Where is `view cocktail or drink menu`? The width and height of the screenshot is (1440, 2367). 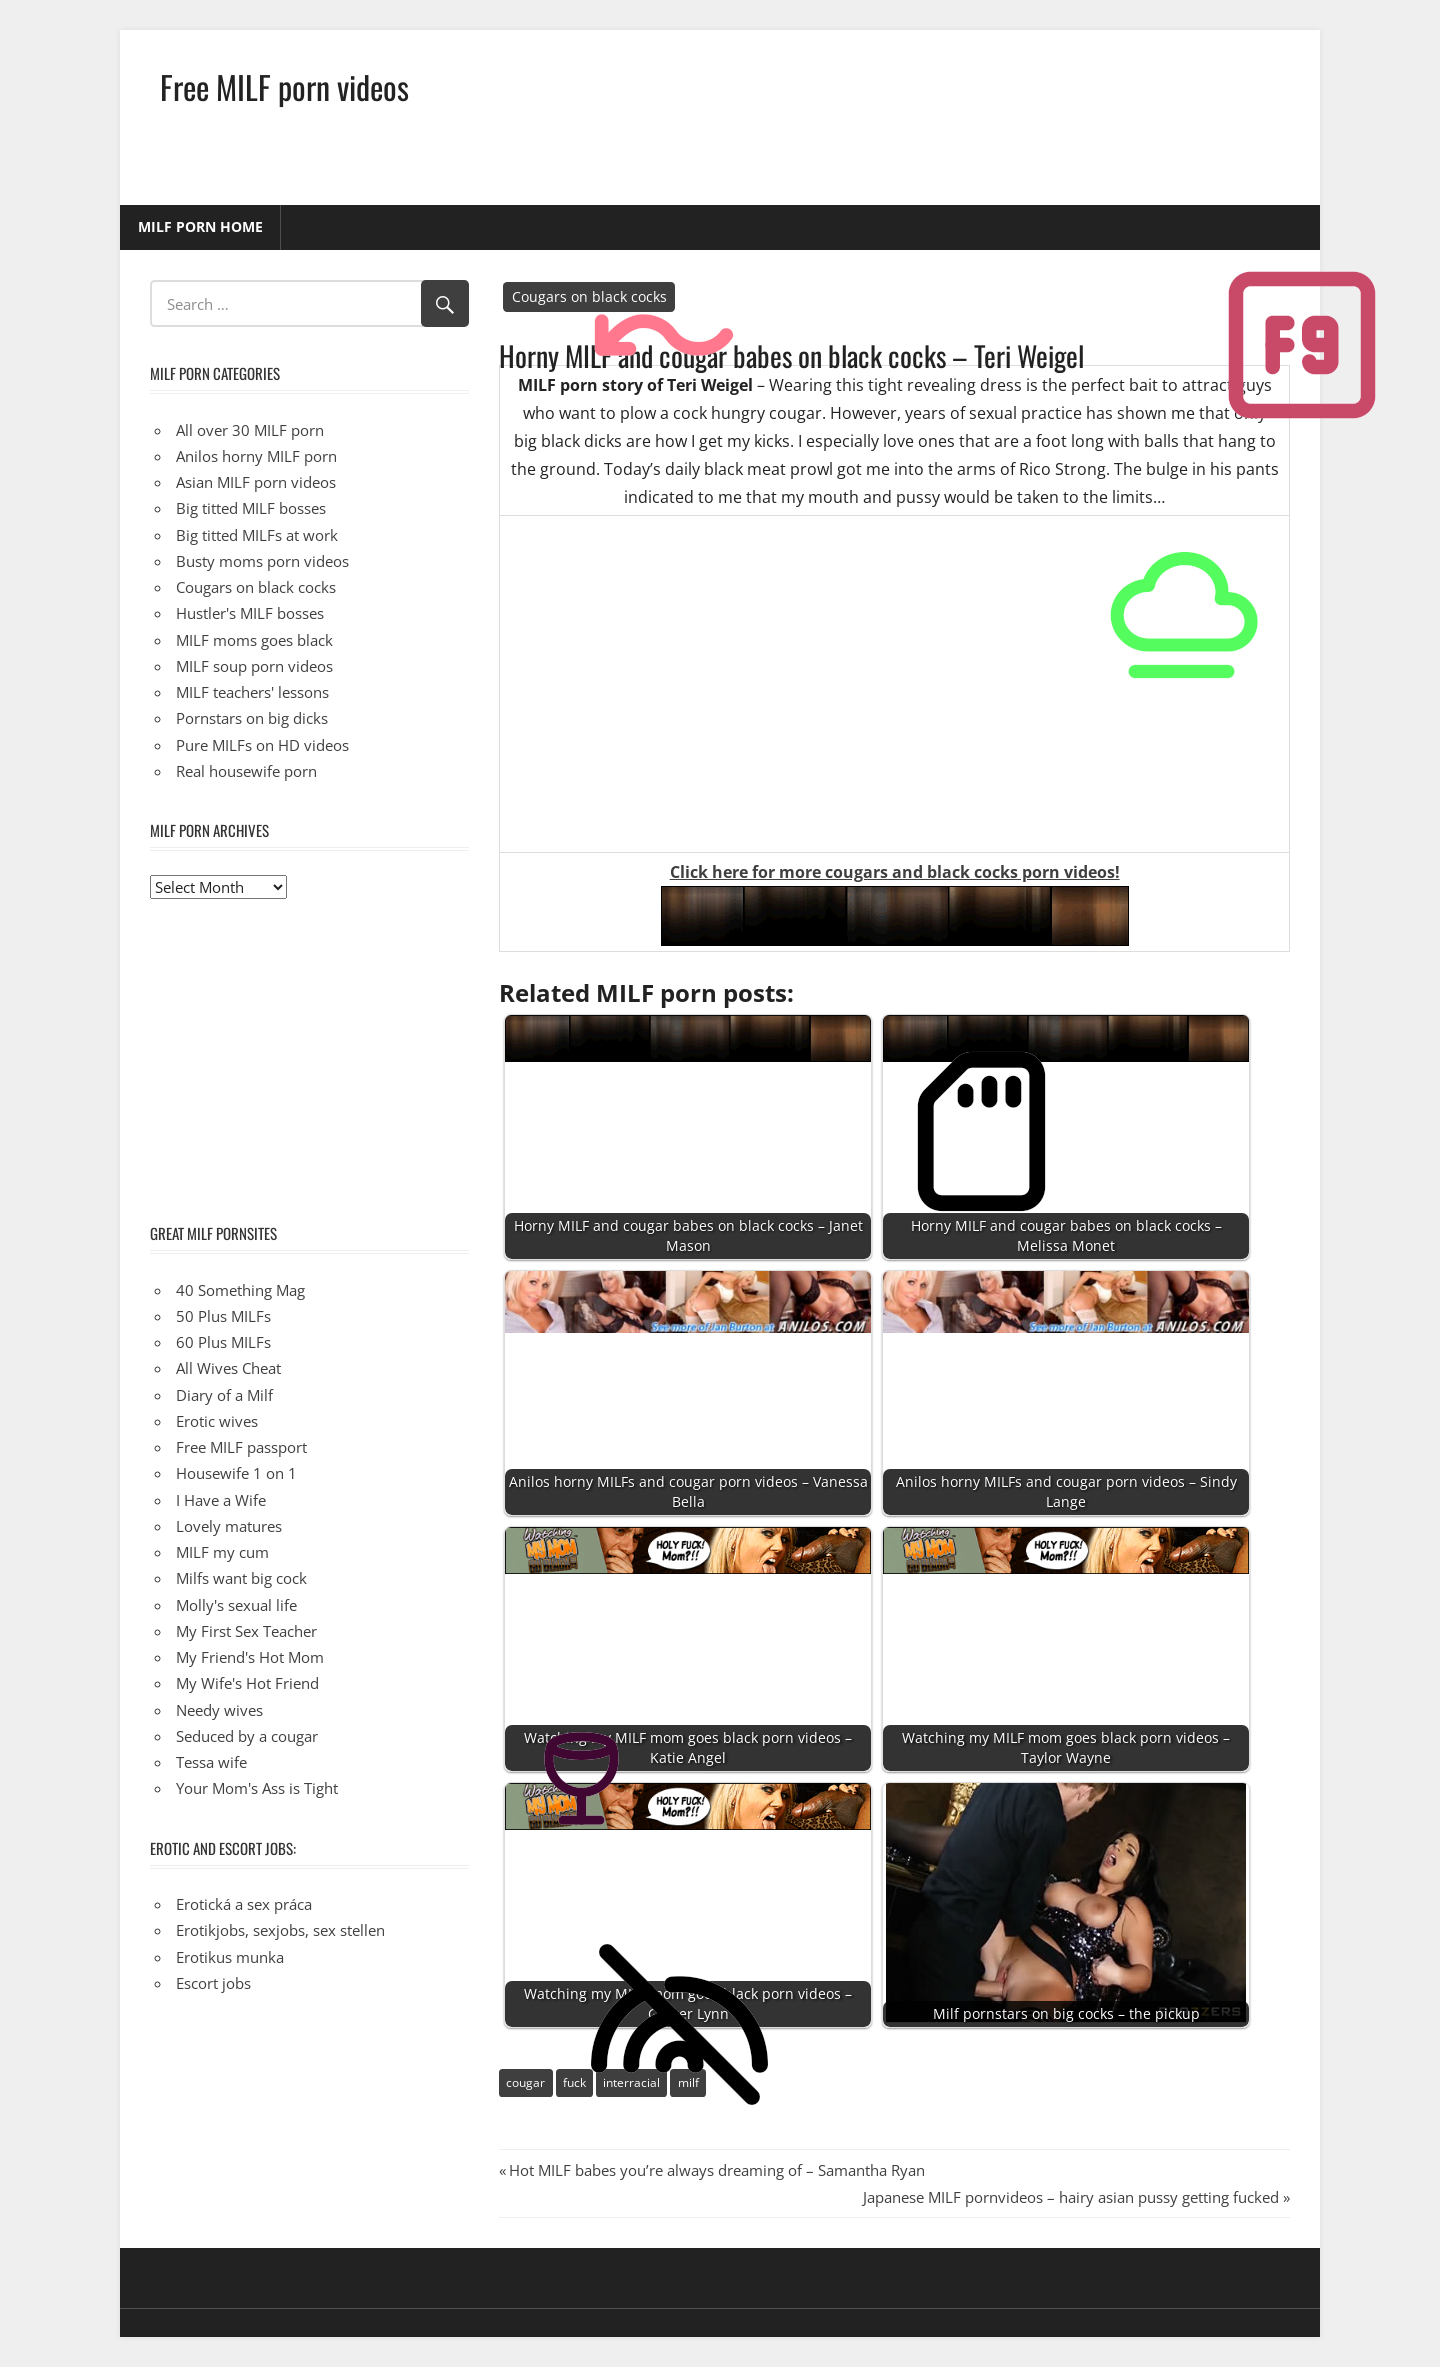
view cocktail or drink menu is located at coordinates (581, 1778).